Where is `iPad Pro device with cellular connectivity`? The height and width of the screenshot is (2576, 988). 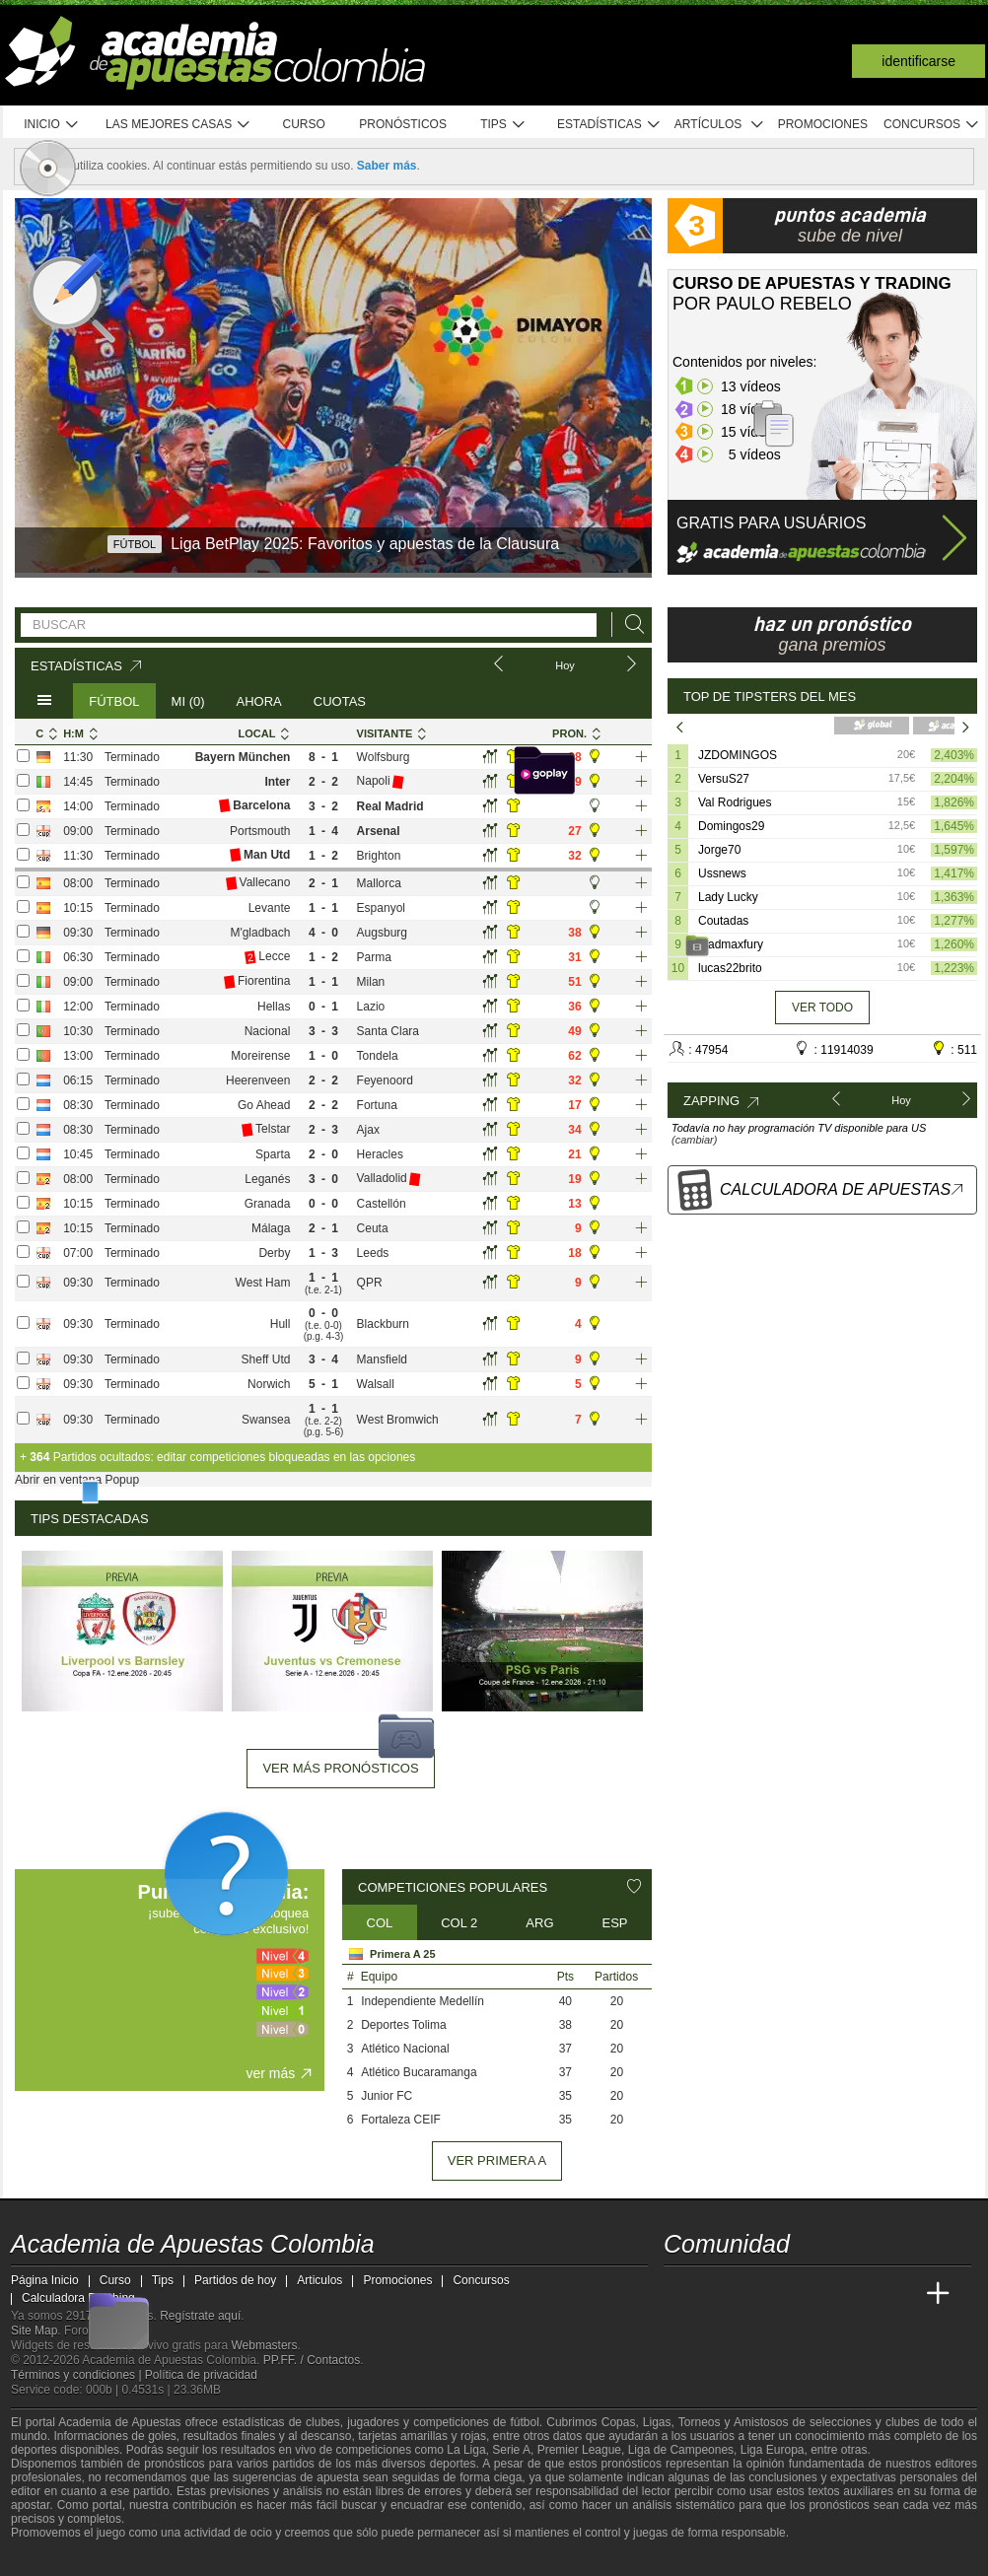
iPad Pro device with cellular connectivity is located at coordinates (90, 1492).